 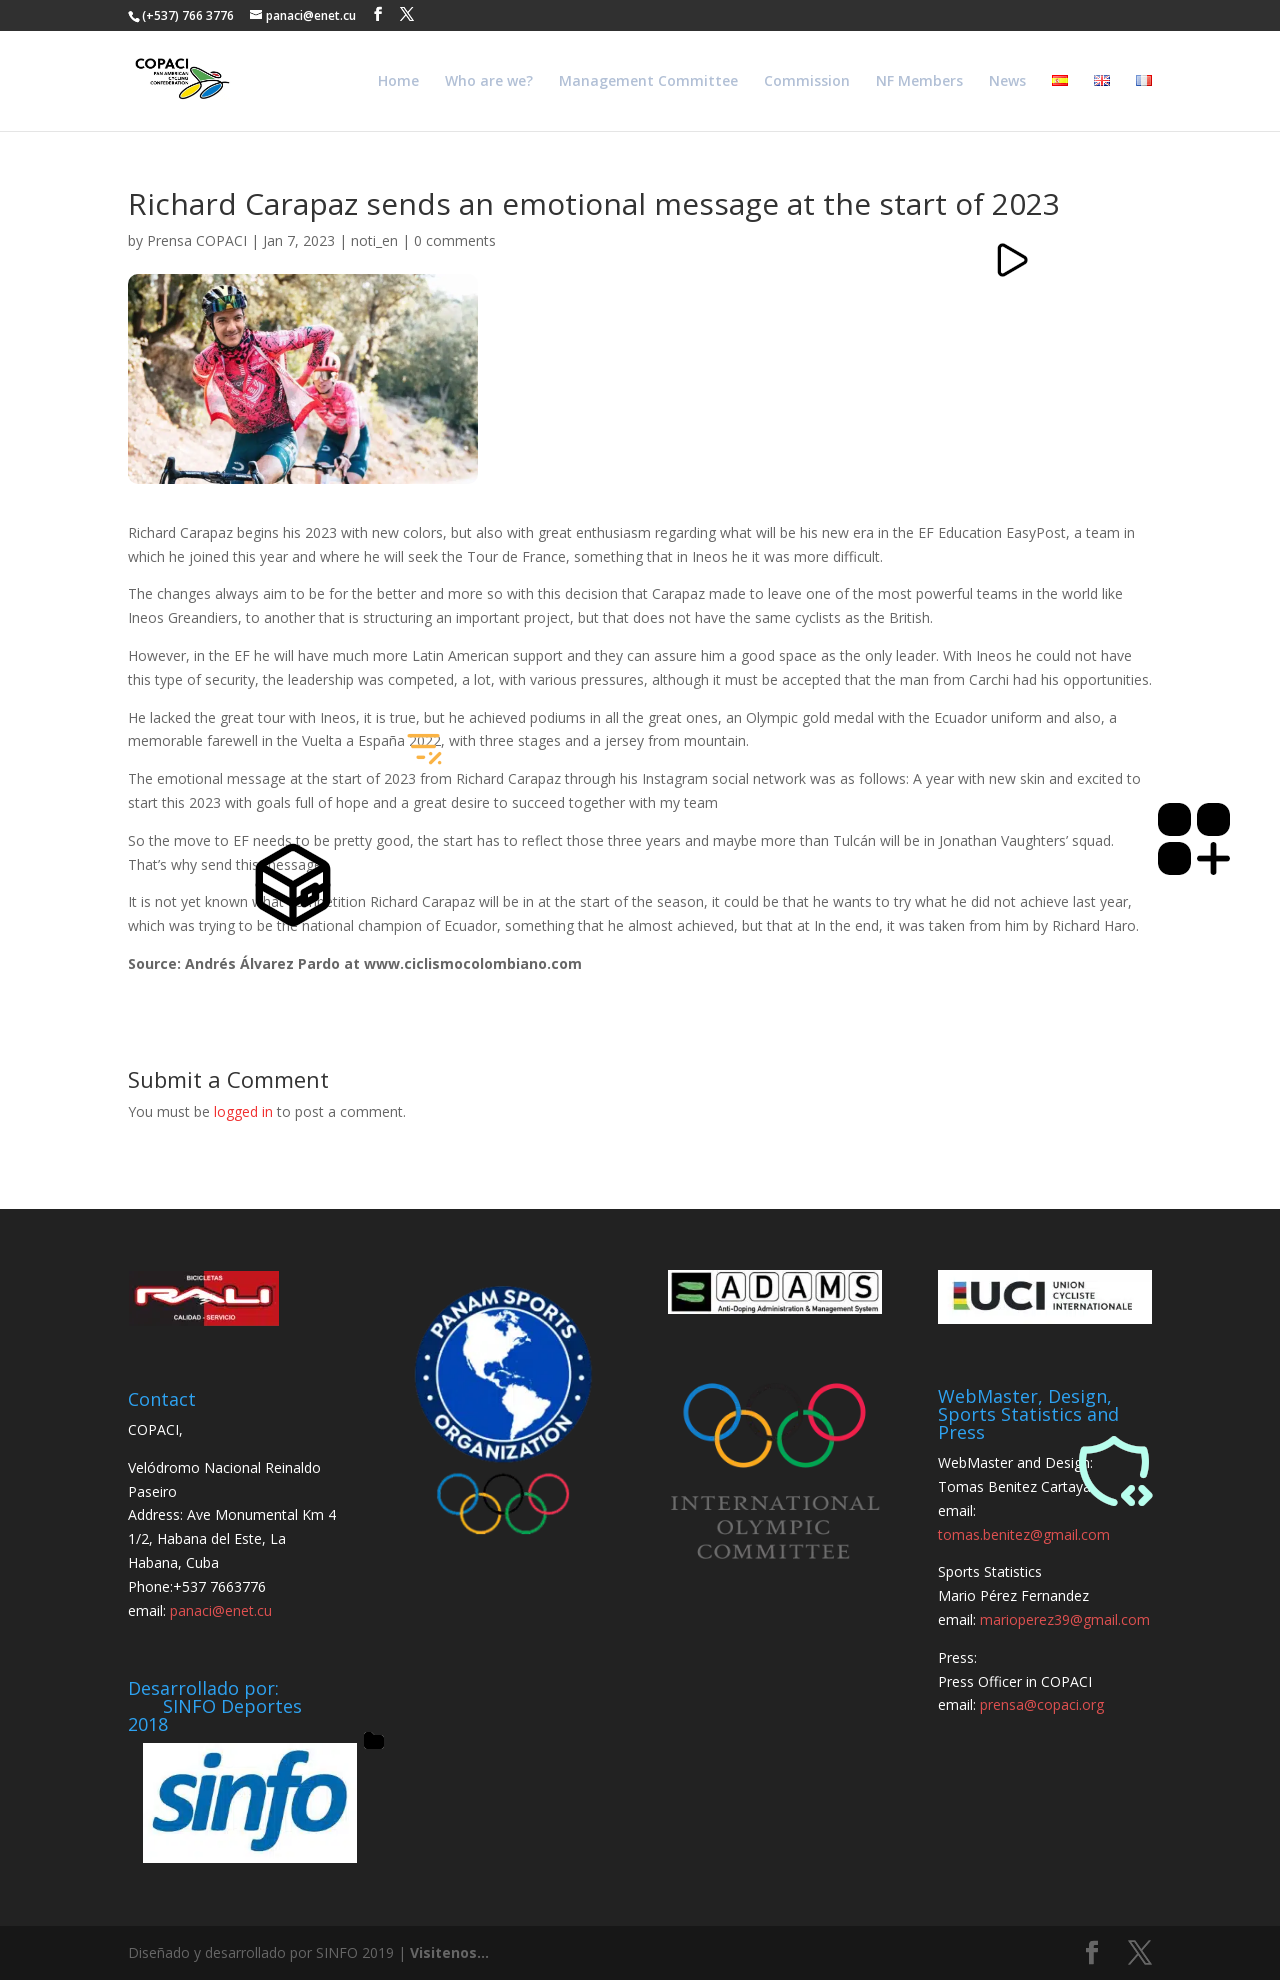 What do you see at coordinates (374, 1741) in the screenshot?
I see `open file folder` at bounding box center [374, 1741].